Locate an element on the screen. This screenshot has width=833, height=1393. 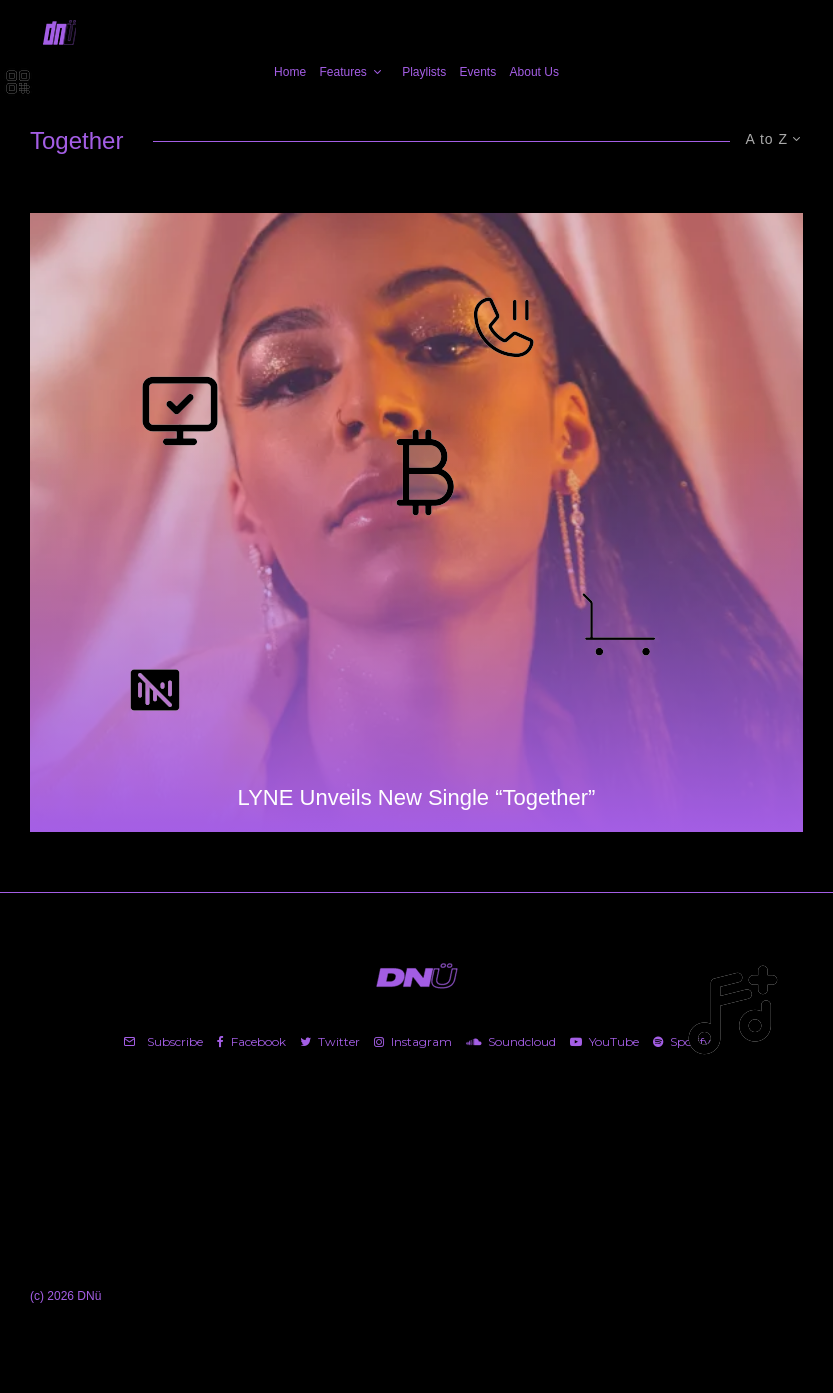
view bitcoin balance or wallet is located at coordinates (422, 474).